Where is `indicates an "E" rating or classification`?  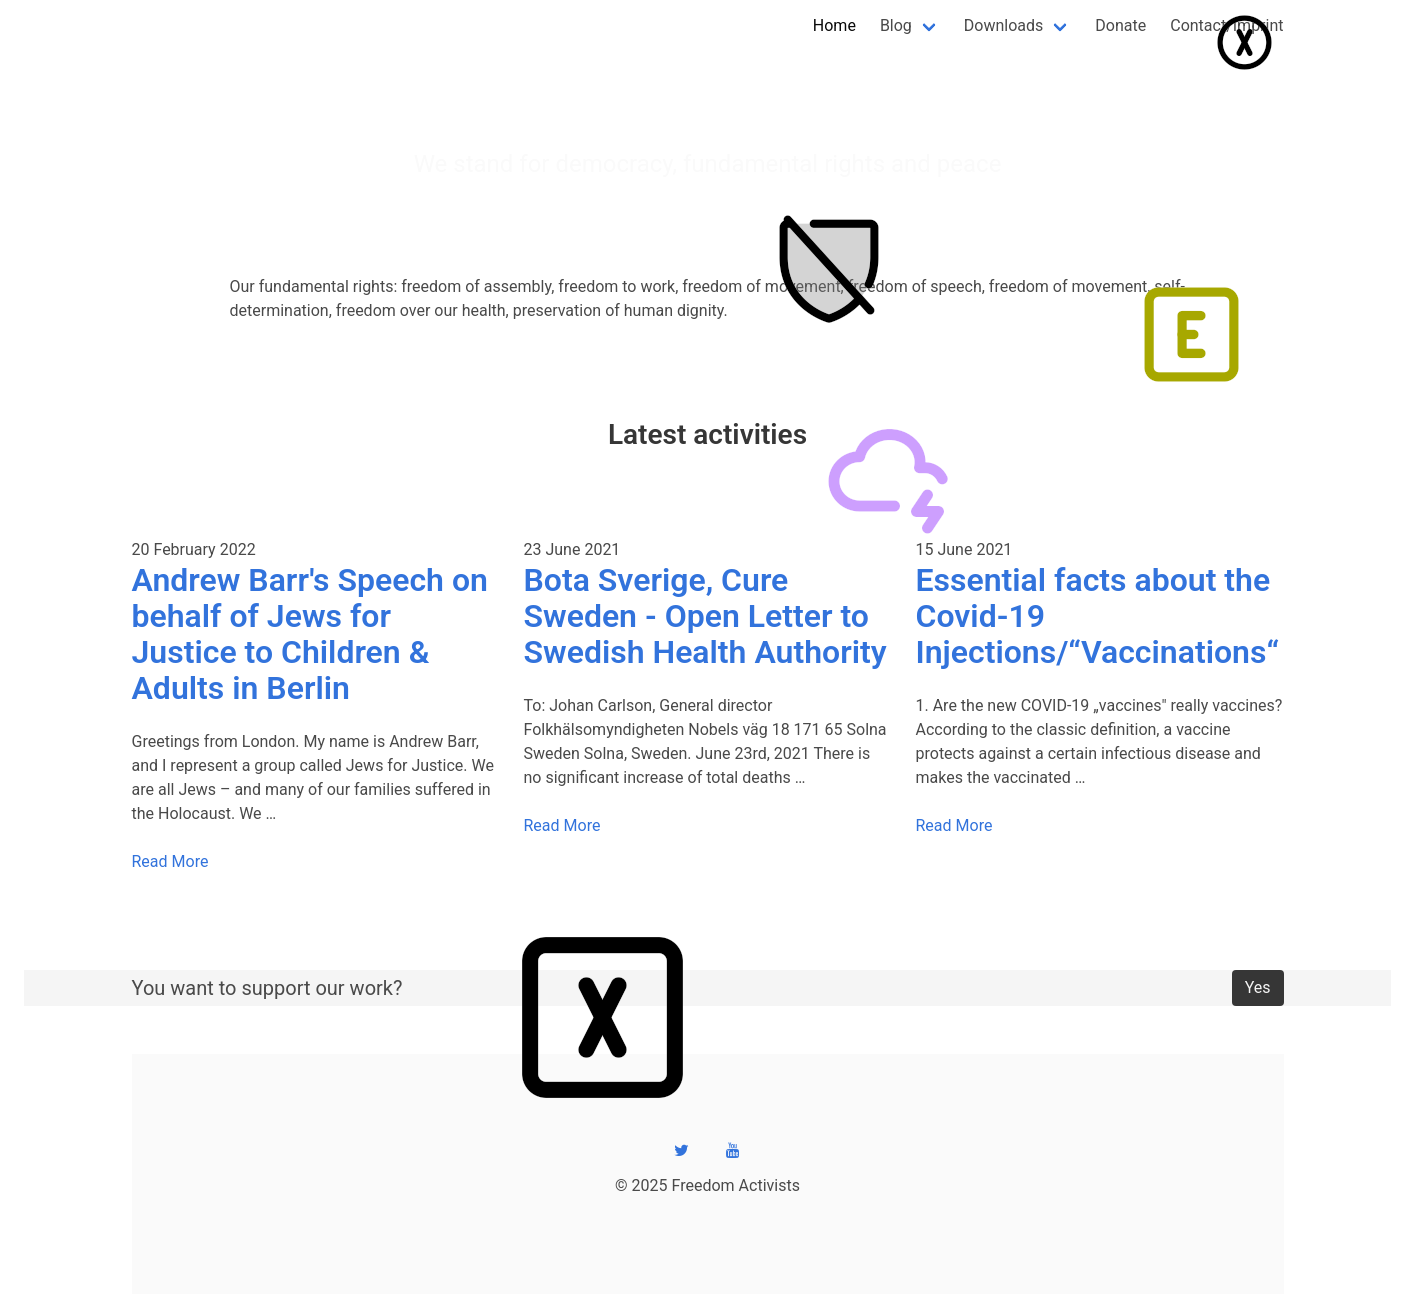
indicates an "E" rating or classification is located at coordinates (1191, 334).